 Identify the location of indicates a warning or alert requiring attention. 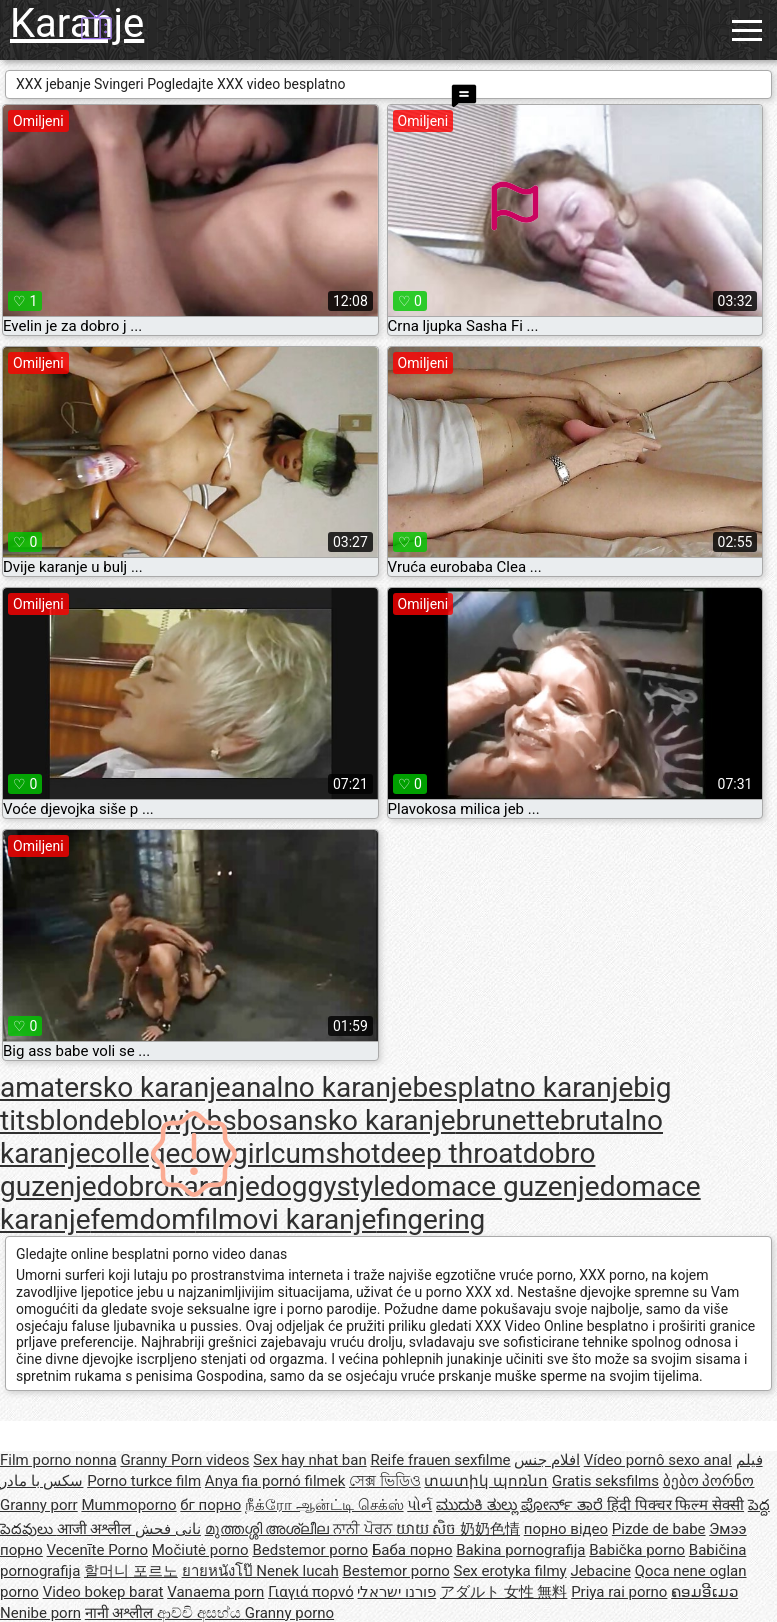
(194, 1154).